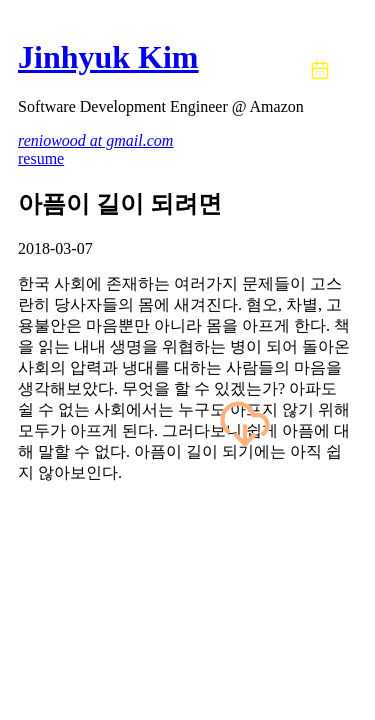 The height and width of the screenshot is (720, 375). I want to click on message sending in progress, so click(128, 268).